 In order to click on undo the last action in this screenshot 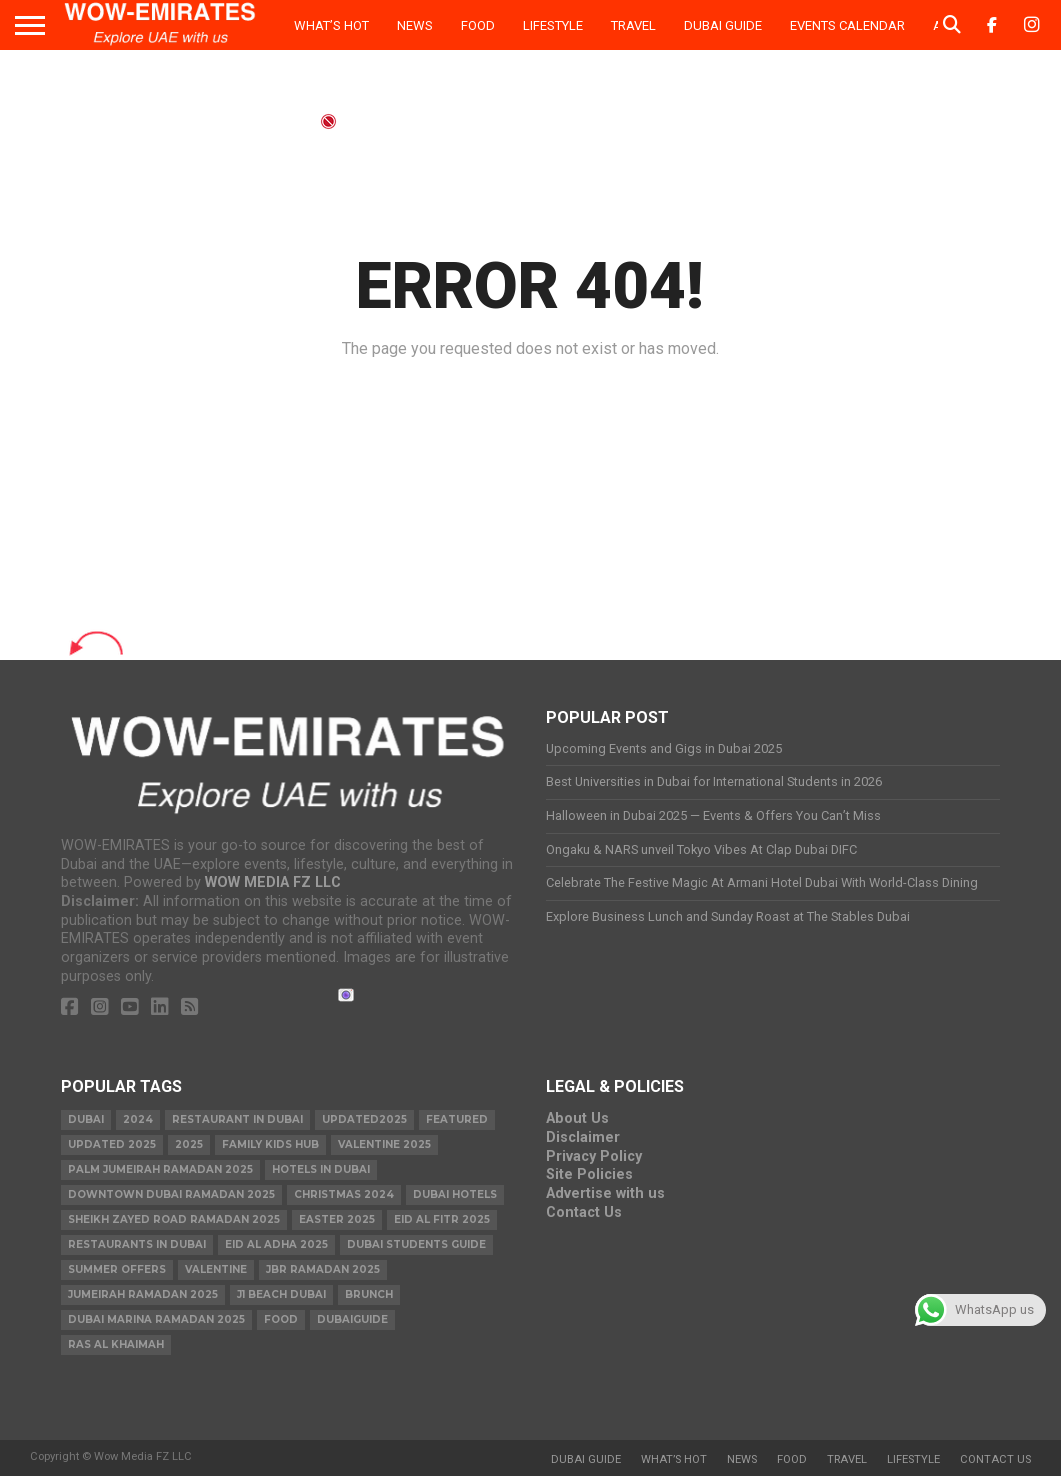, I will do `click(96, 643)`.